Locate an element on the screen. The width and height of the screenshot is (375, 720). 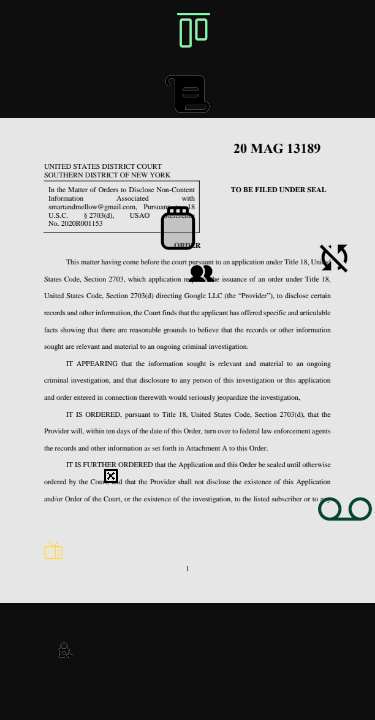
align selected elements to the top is located at coordinates (193, 29).